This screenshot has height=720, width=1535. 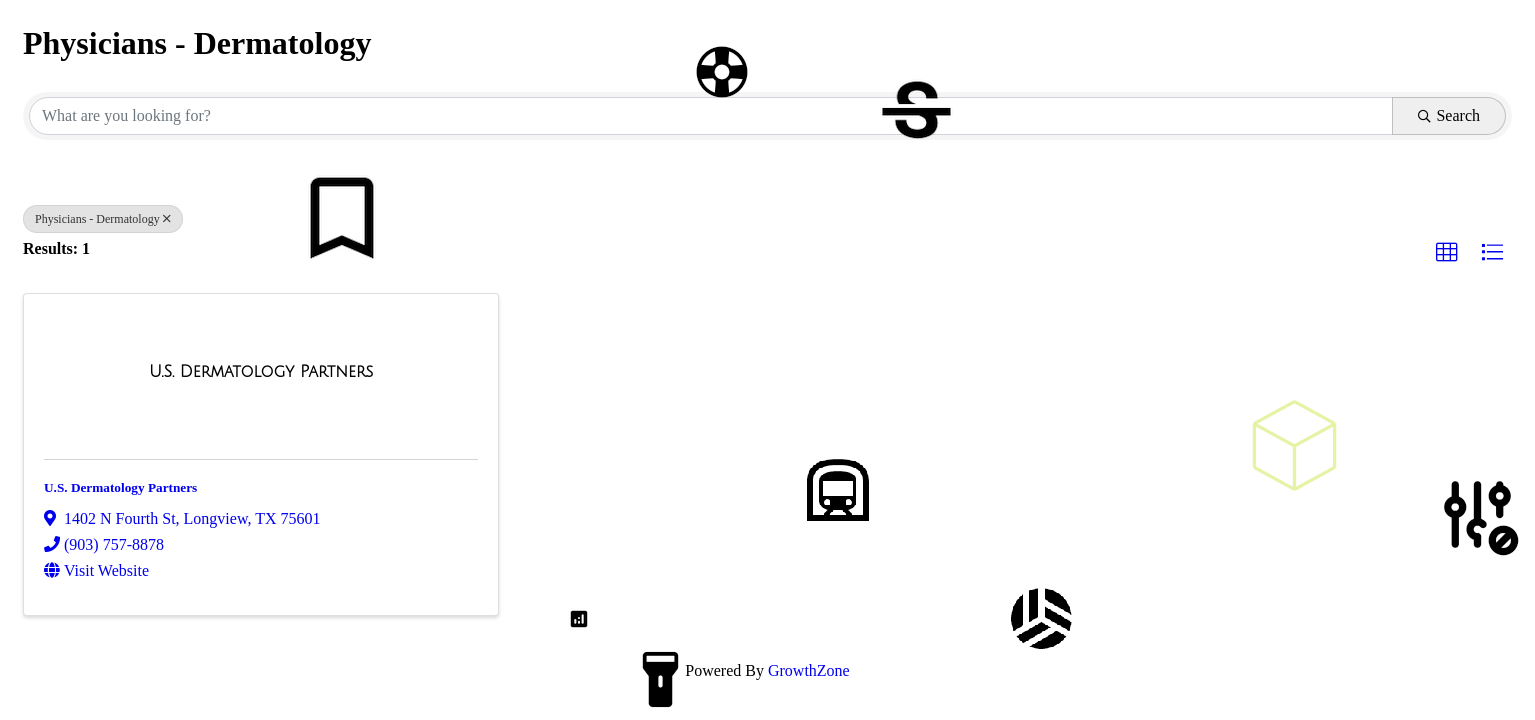 What do you see at coordinates (579, 619) in the screenshot?
I see `view analytics and statistics` at bounding box center [579, 619].